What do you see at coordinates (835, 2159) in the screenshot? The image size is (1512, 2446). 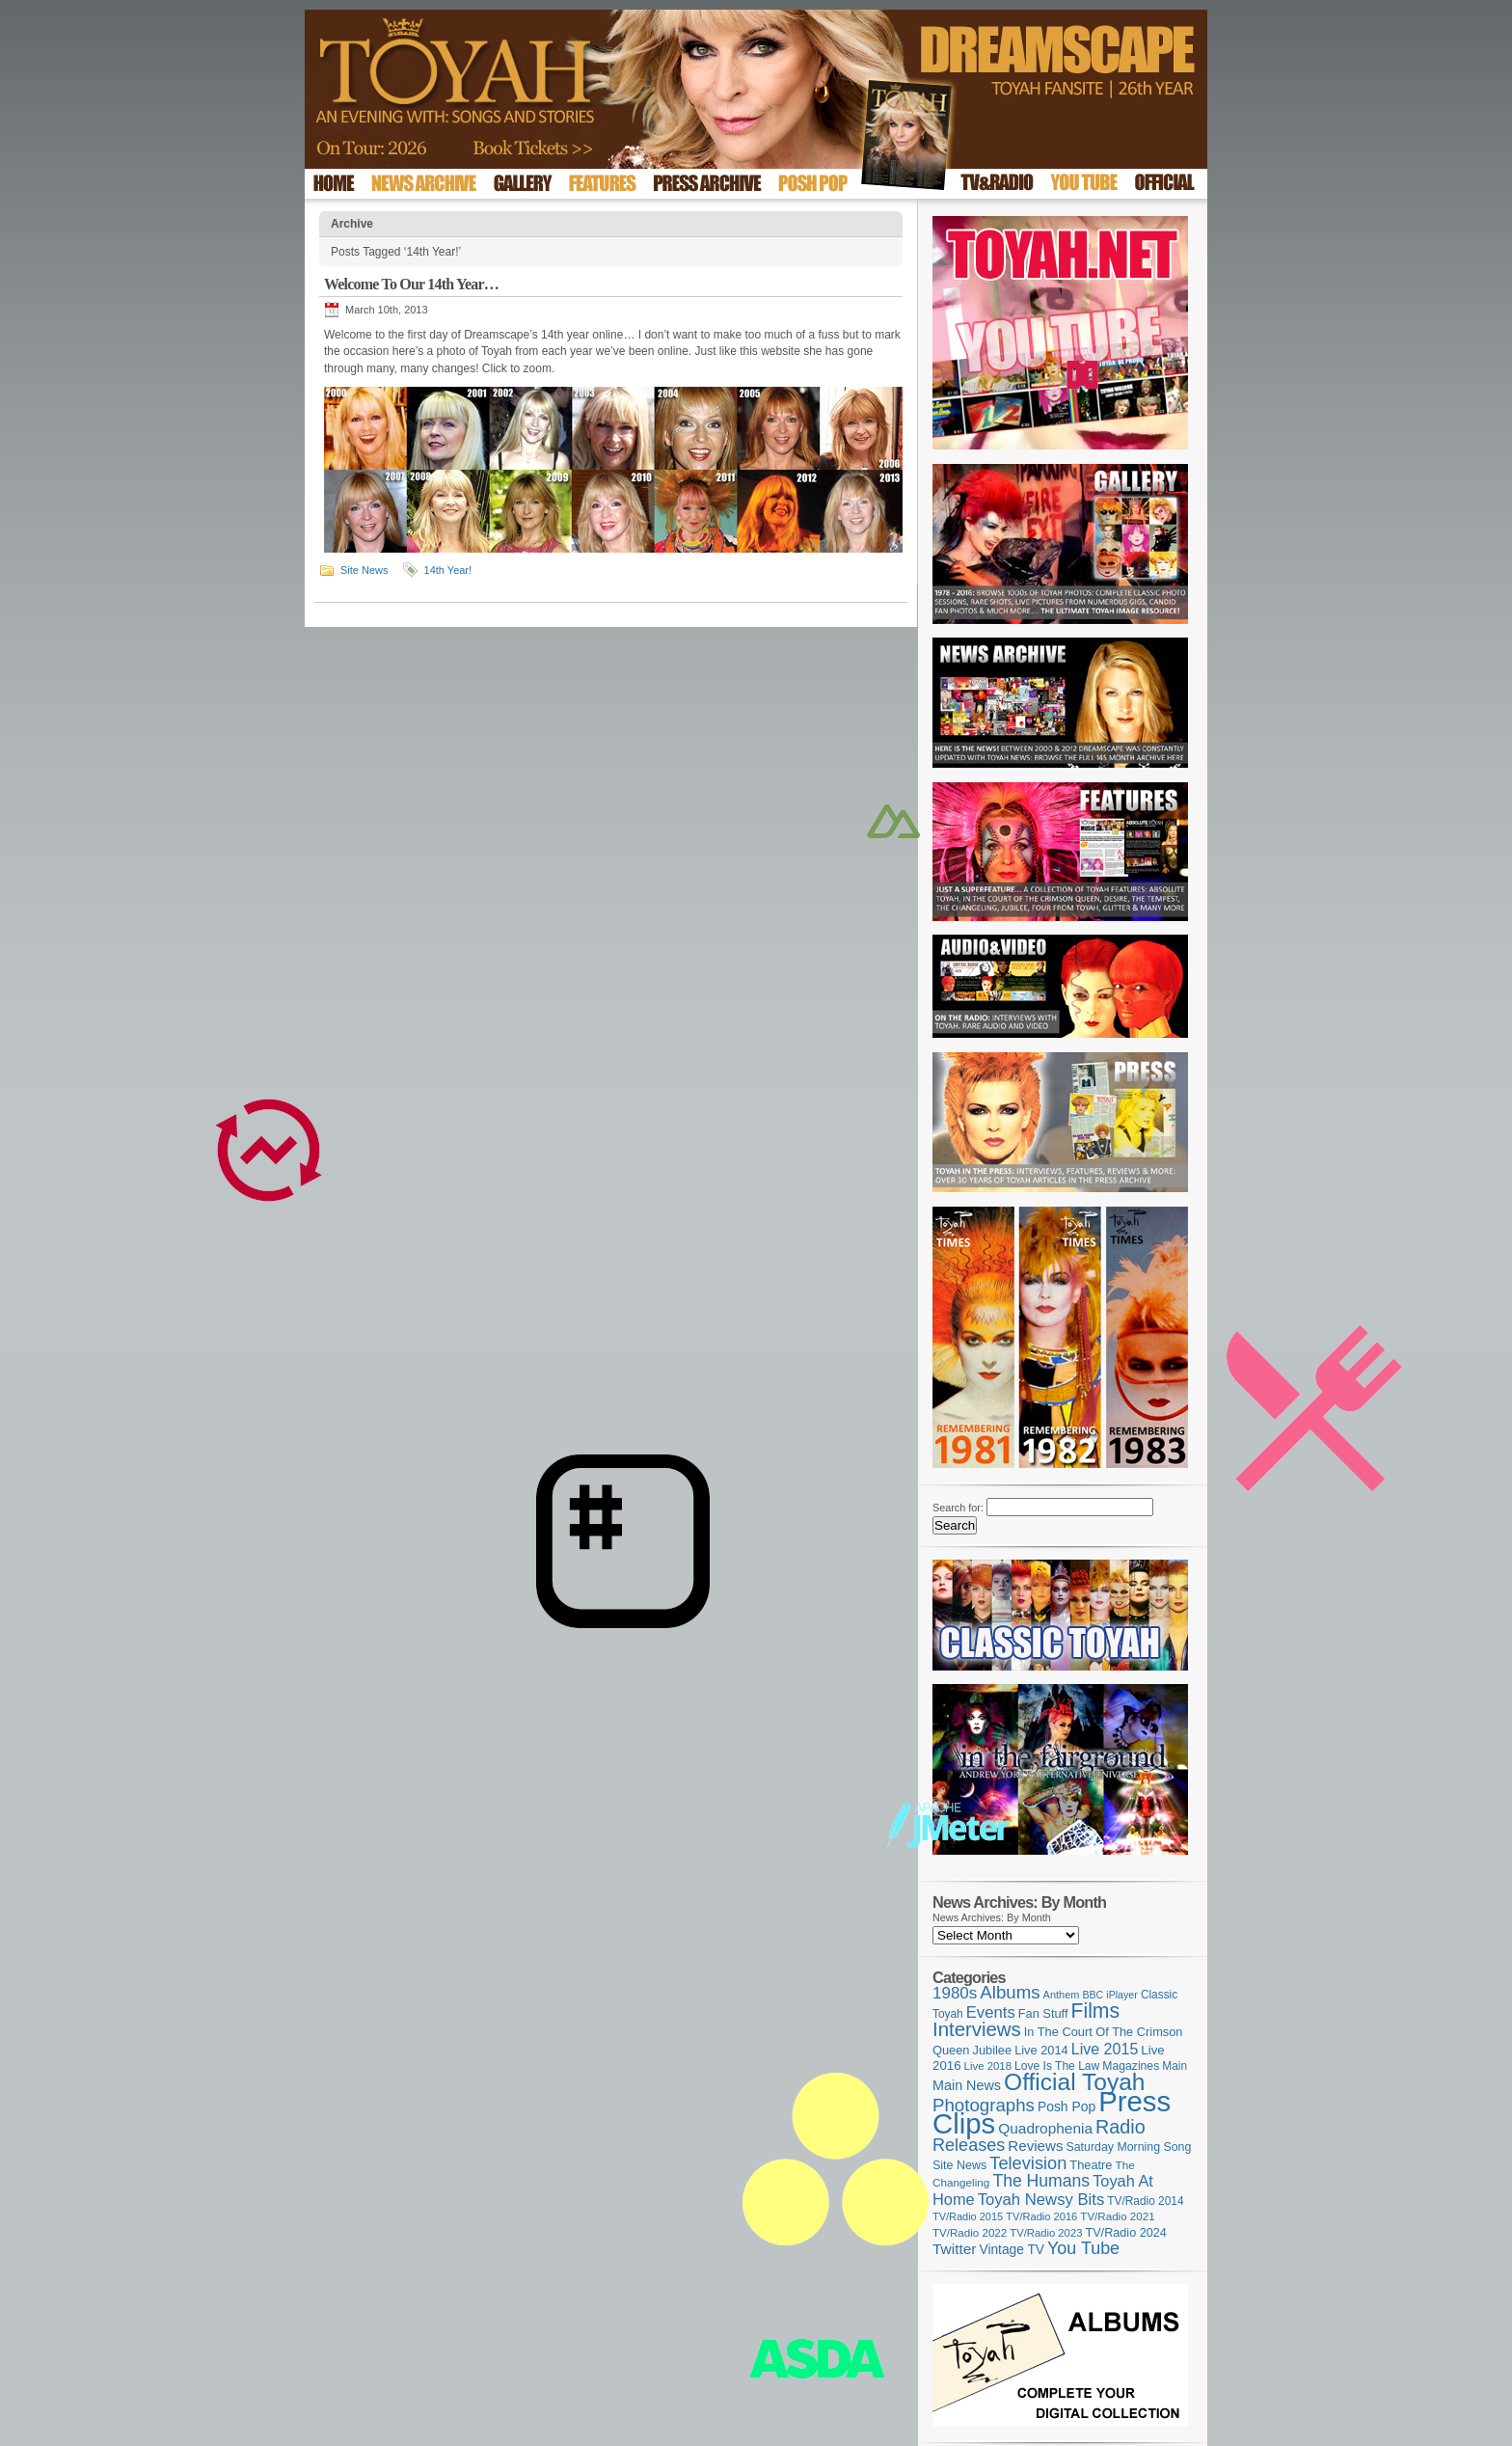 I see `julia programming language logo` at bounding box center [835, 2159].